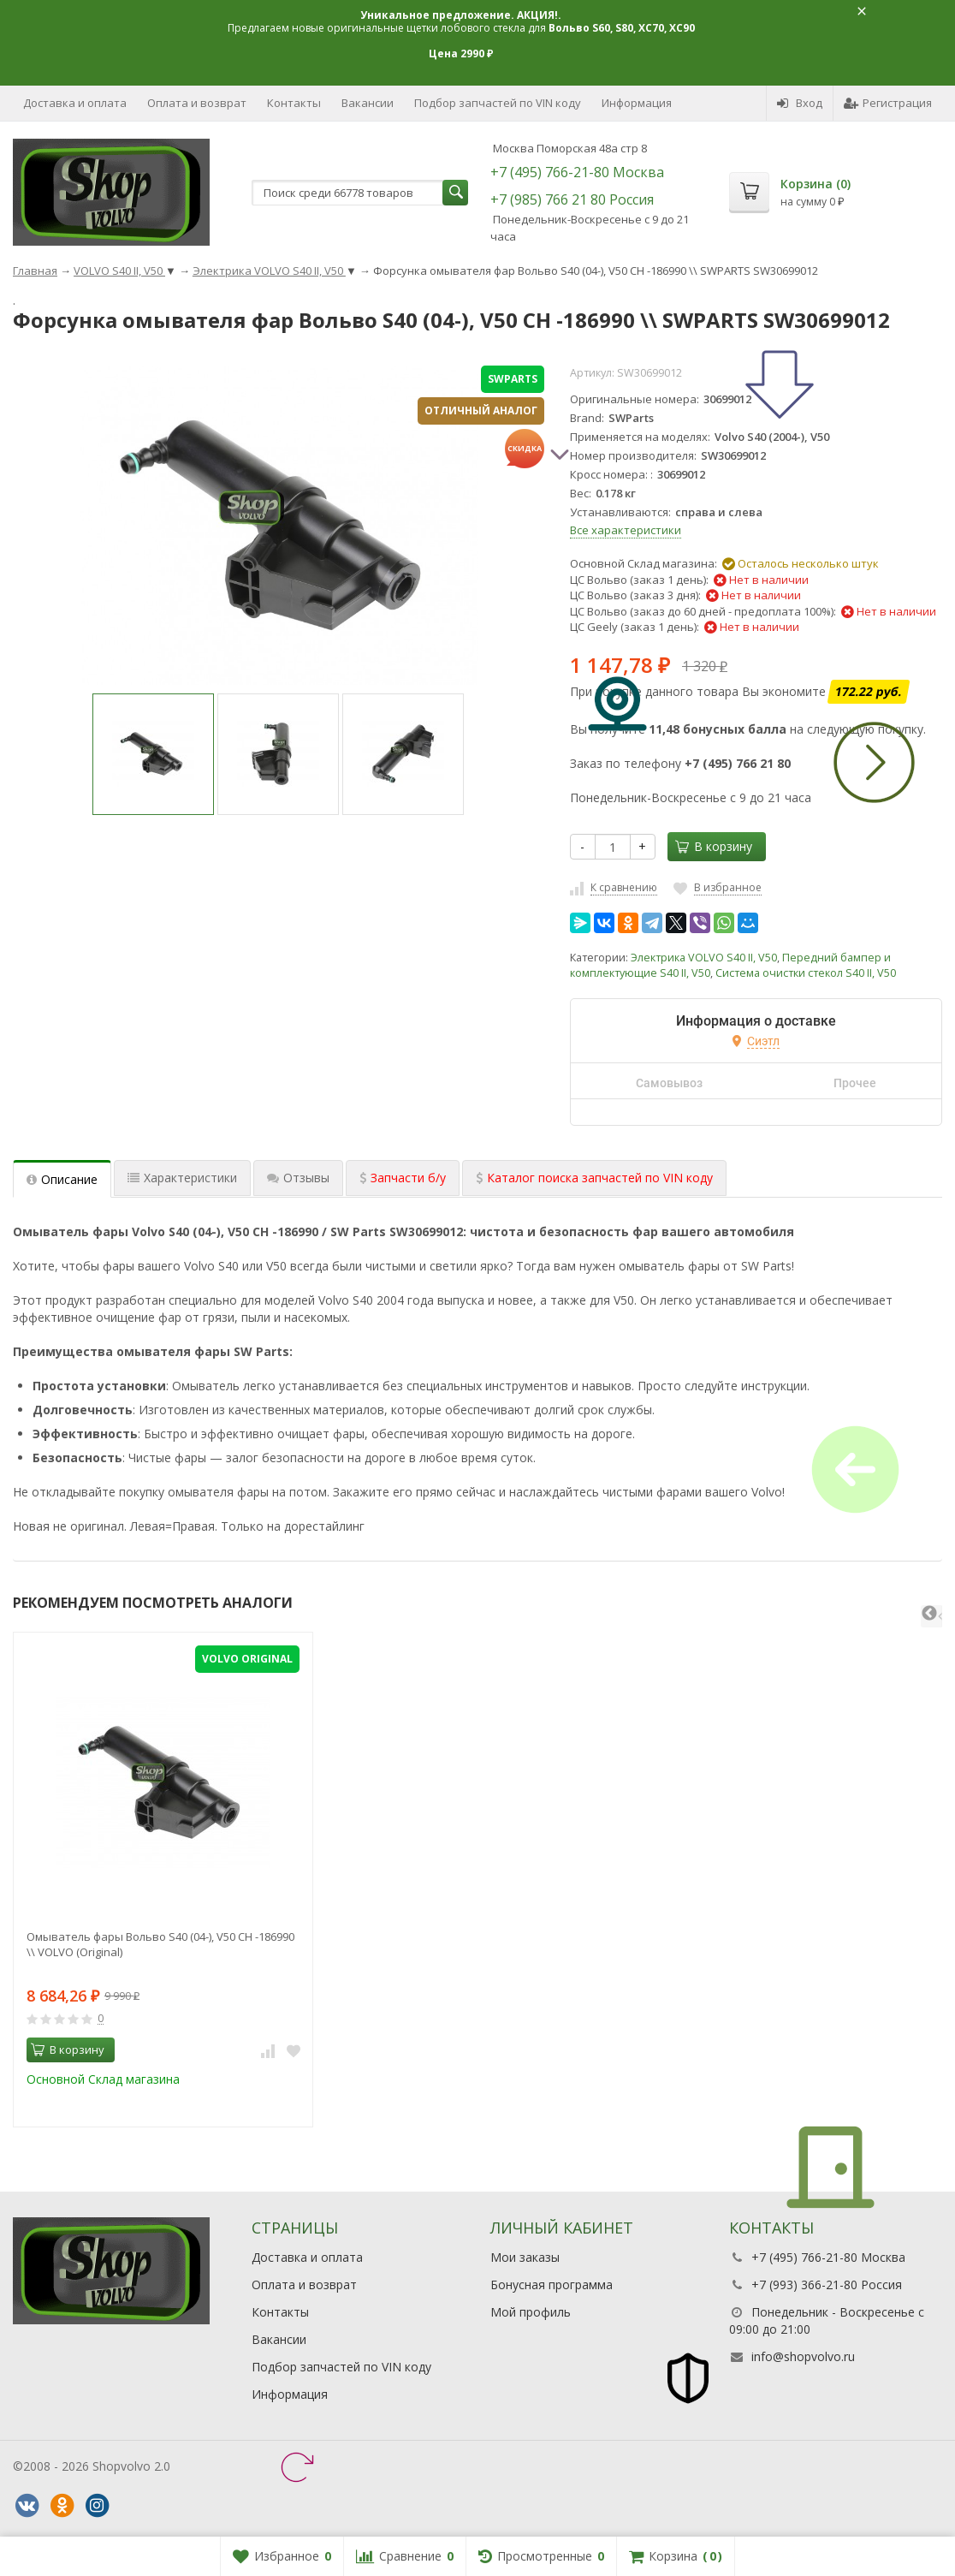  What do you see at coordinates (617, 705) in the screenshot?
I see `enable webcam or video camera` at bounding box center [617, 705].